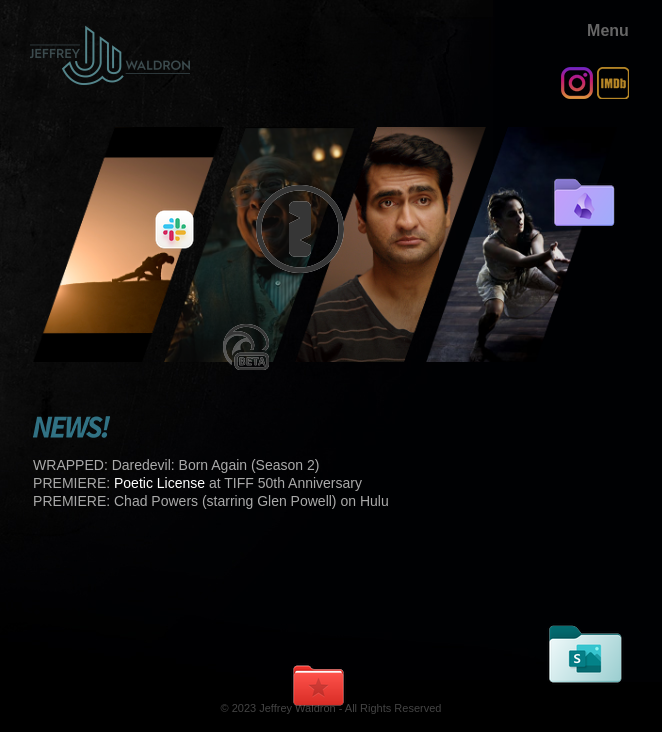  What do you see at coordinates (584, 204) in the screenshot?
I see `open obsidian vault folder` at bounding box center [584, 204].